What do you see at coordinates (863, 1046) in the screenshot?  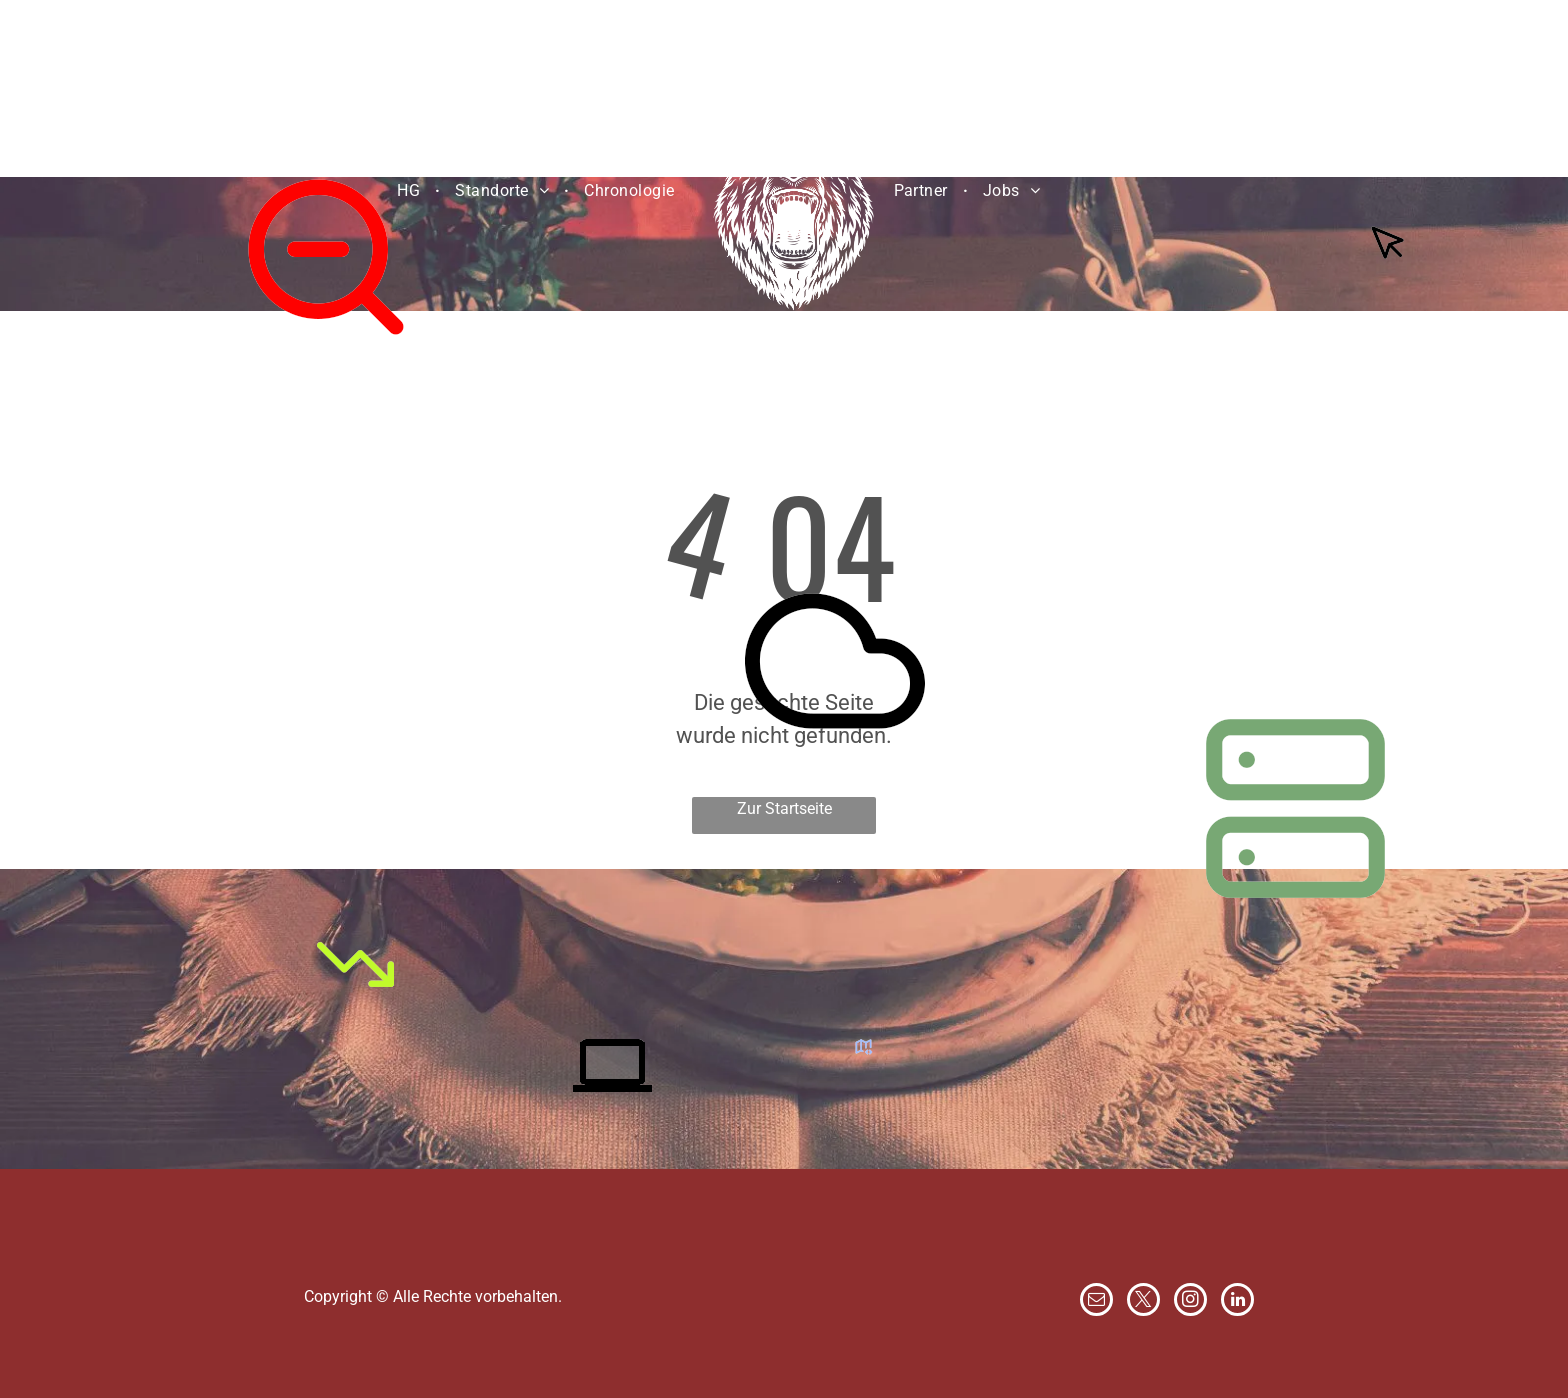 I see `access map developer tools or API settings` at bounding box center [863, 1046].